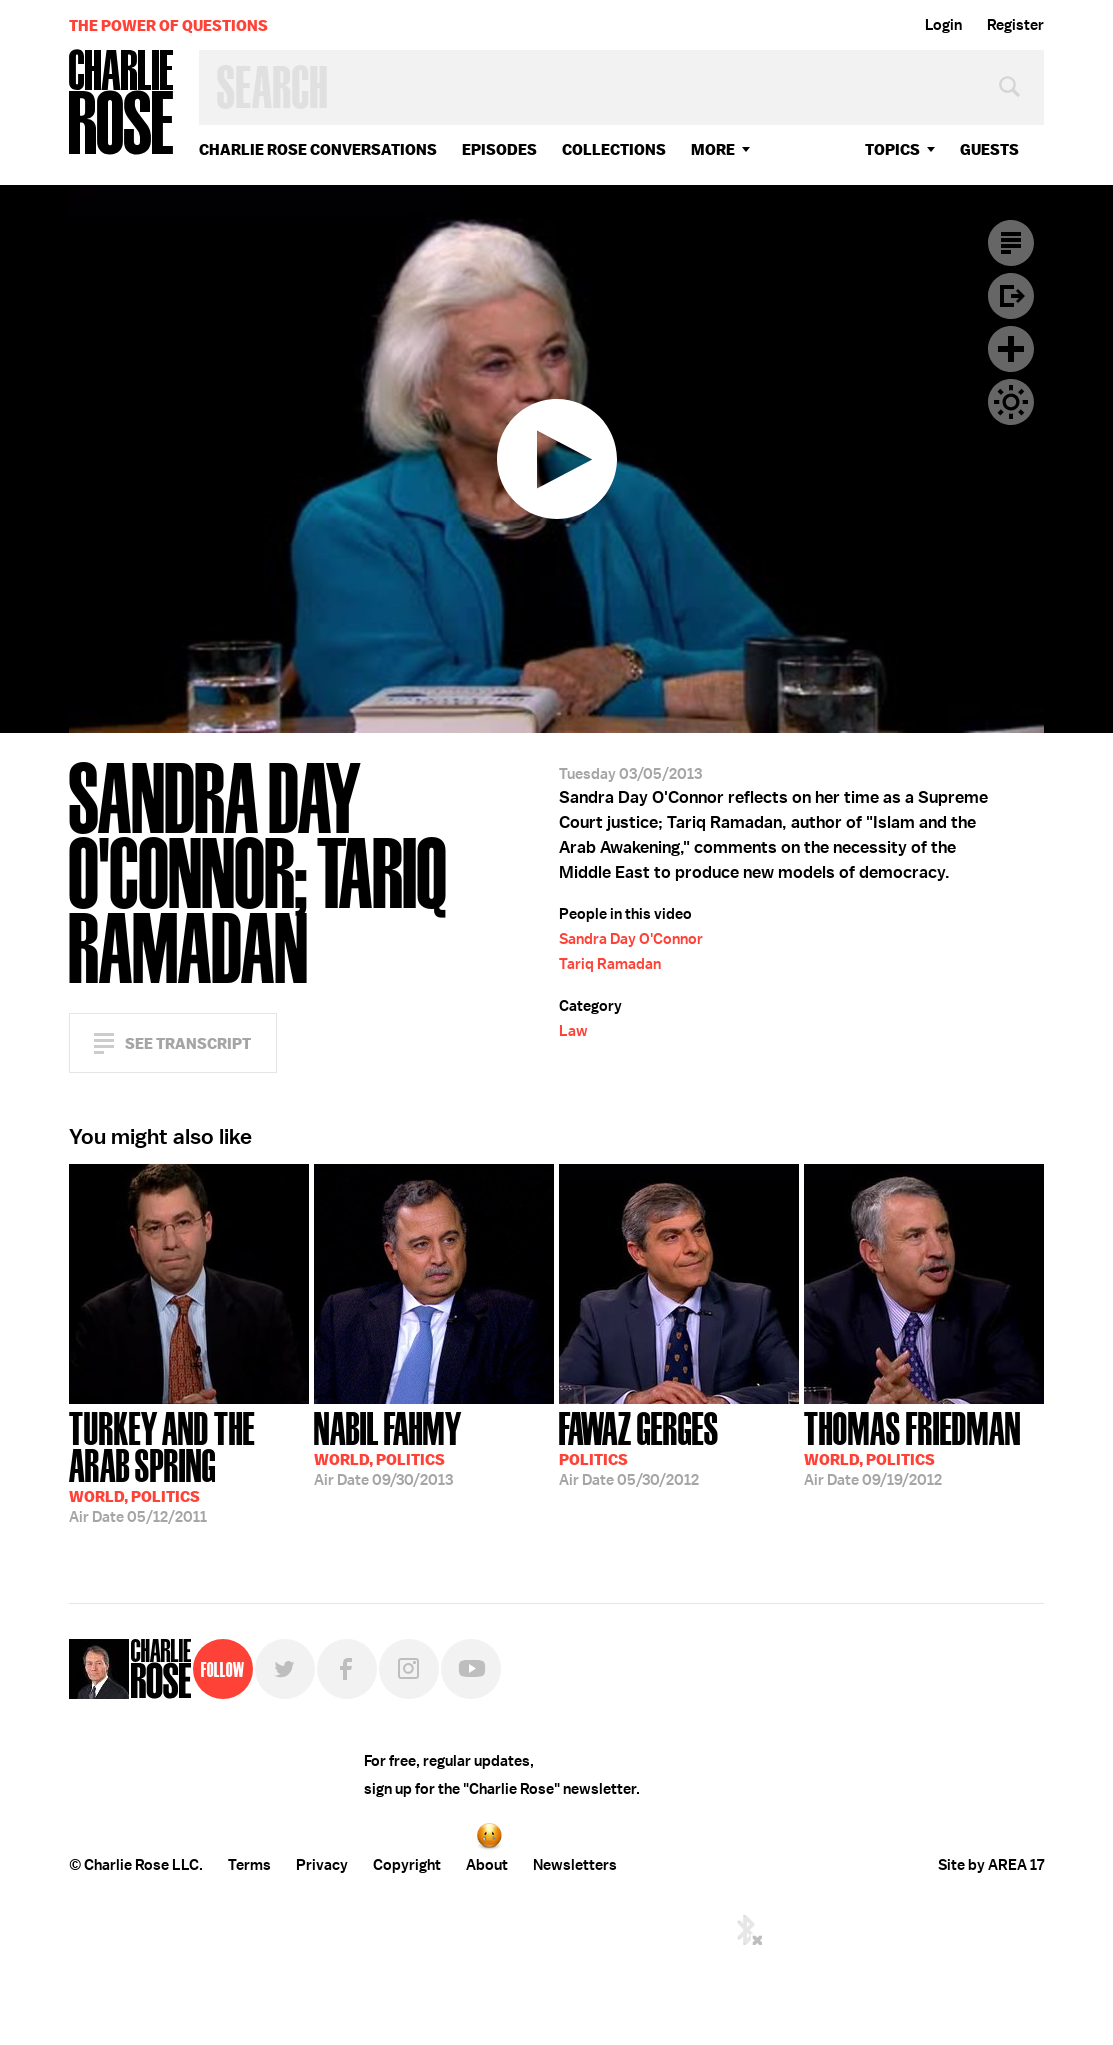 This screenshot has height=2045, width=1113. What do you see at coordinates (489, 1836) in the screenshot?
I see `indicates sadness or disappointment in a reaction` at bounding box center [489, 1836].